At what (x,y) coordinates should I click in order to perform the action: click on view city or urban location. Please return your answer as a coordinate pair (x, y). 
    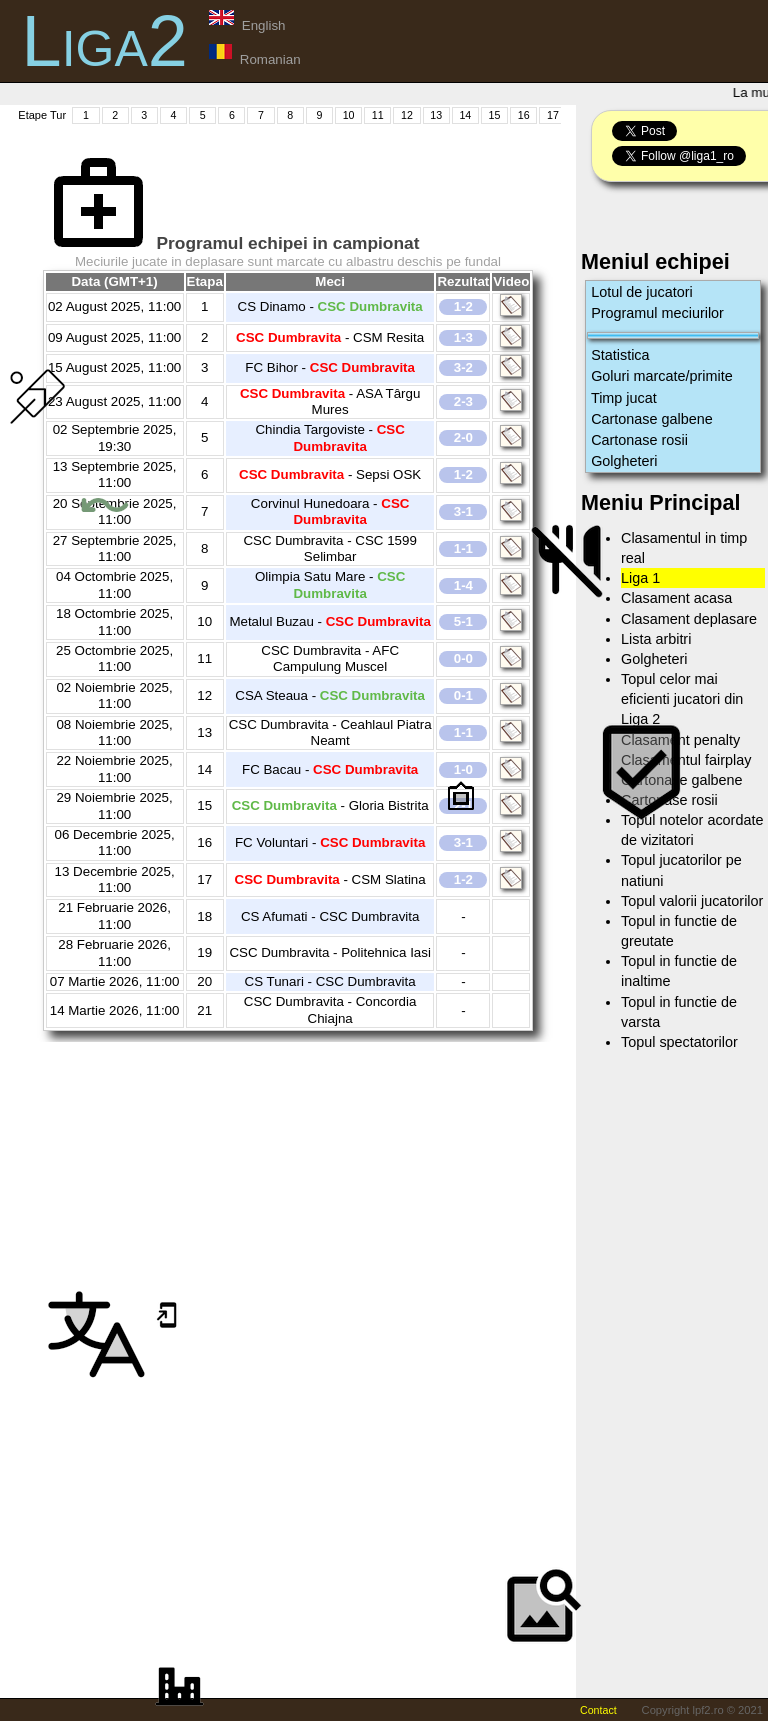
    Looking at the image, I should click on (179, 1686).